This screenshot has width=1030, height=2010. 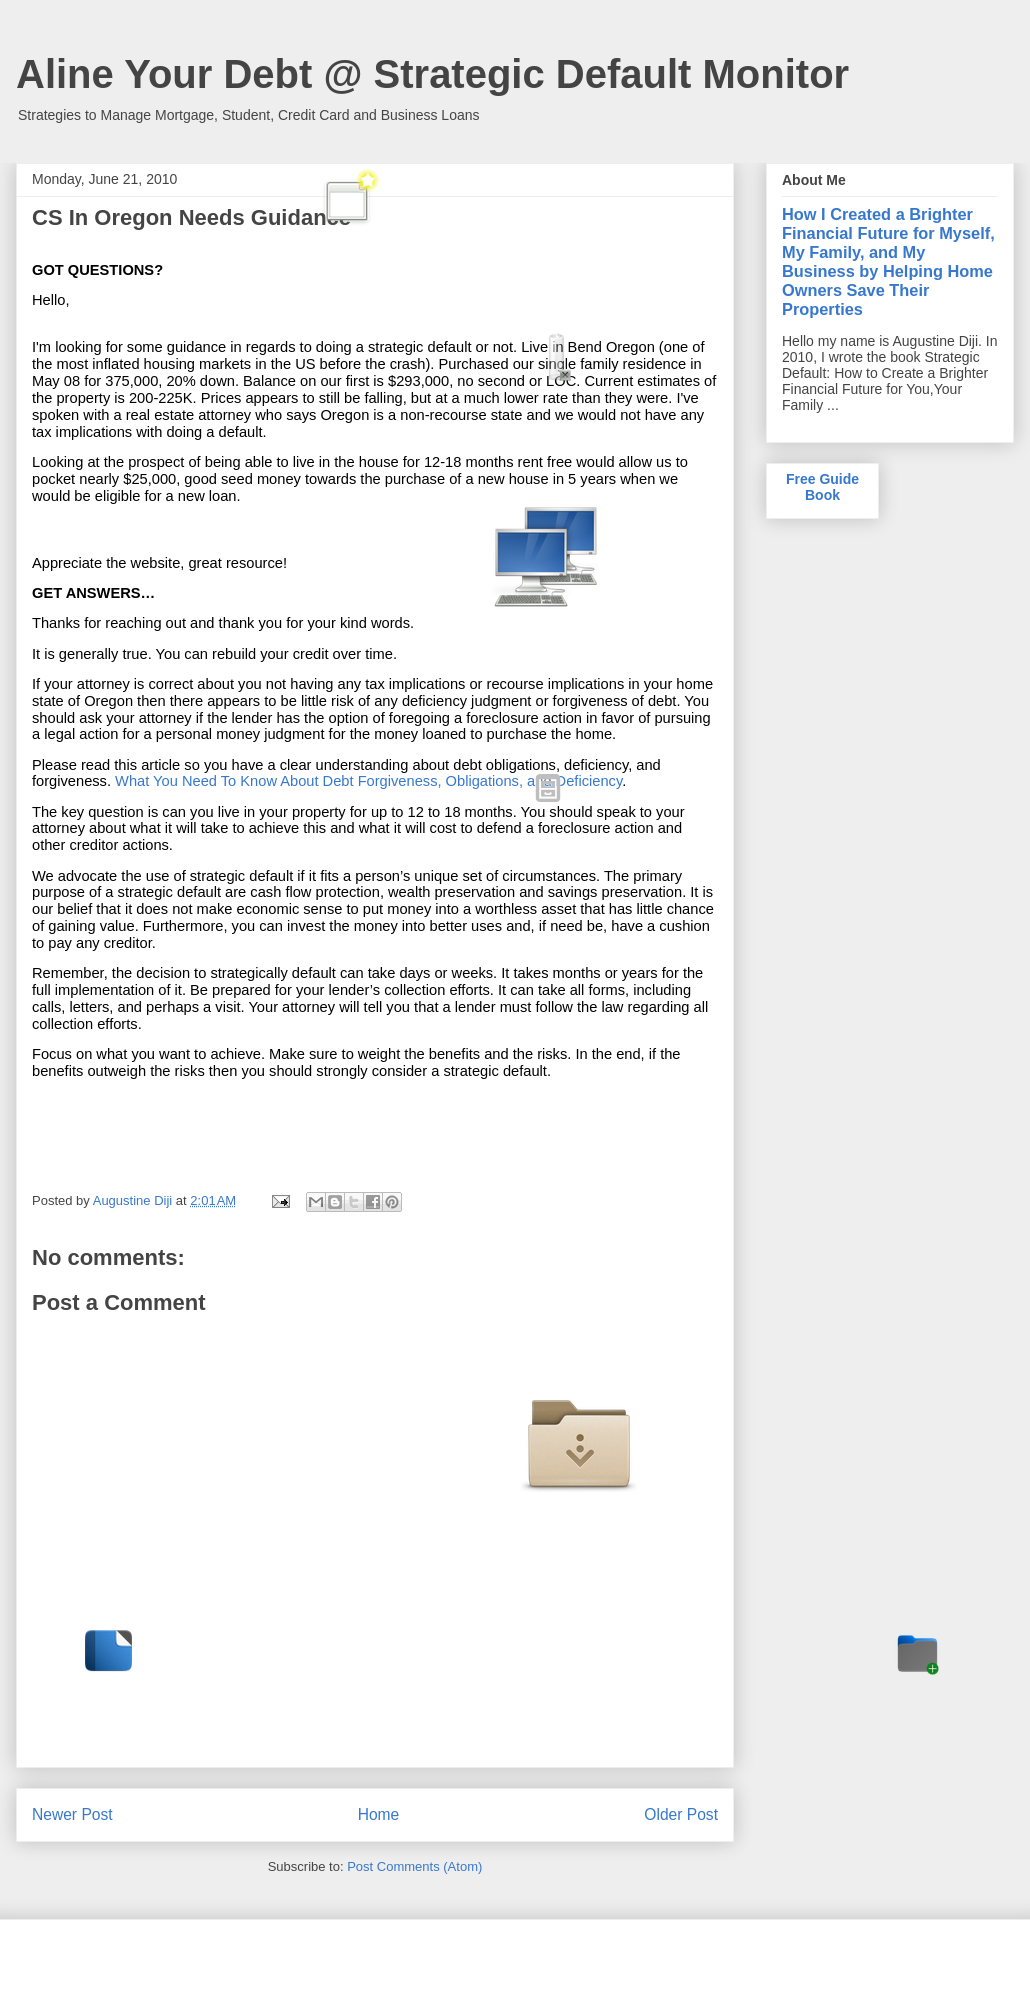 What do you see at coordinates (545, 557) in the screenshot?
I see `indicates network connection is idle with no active traffic` at bounding box center [545, 557].